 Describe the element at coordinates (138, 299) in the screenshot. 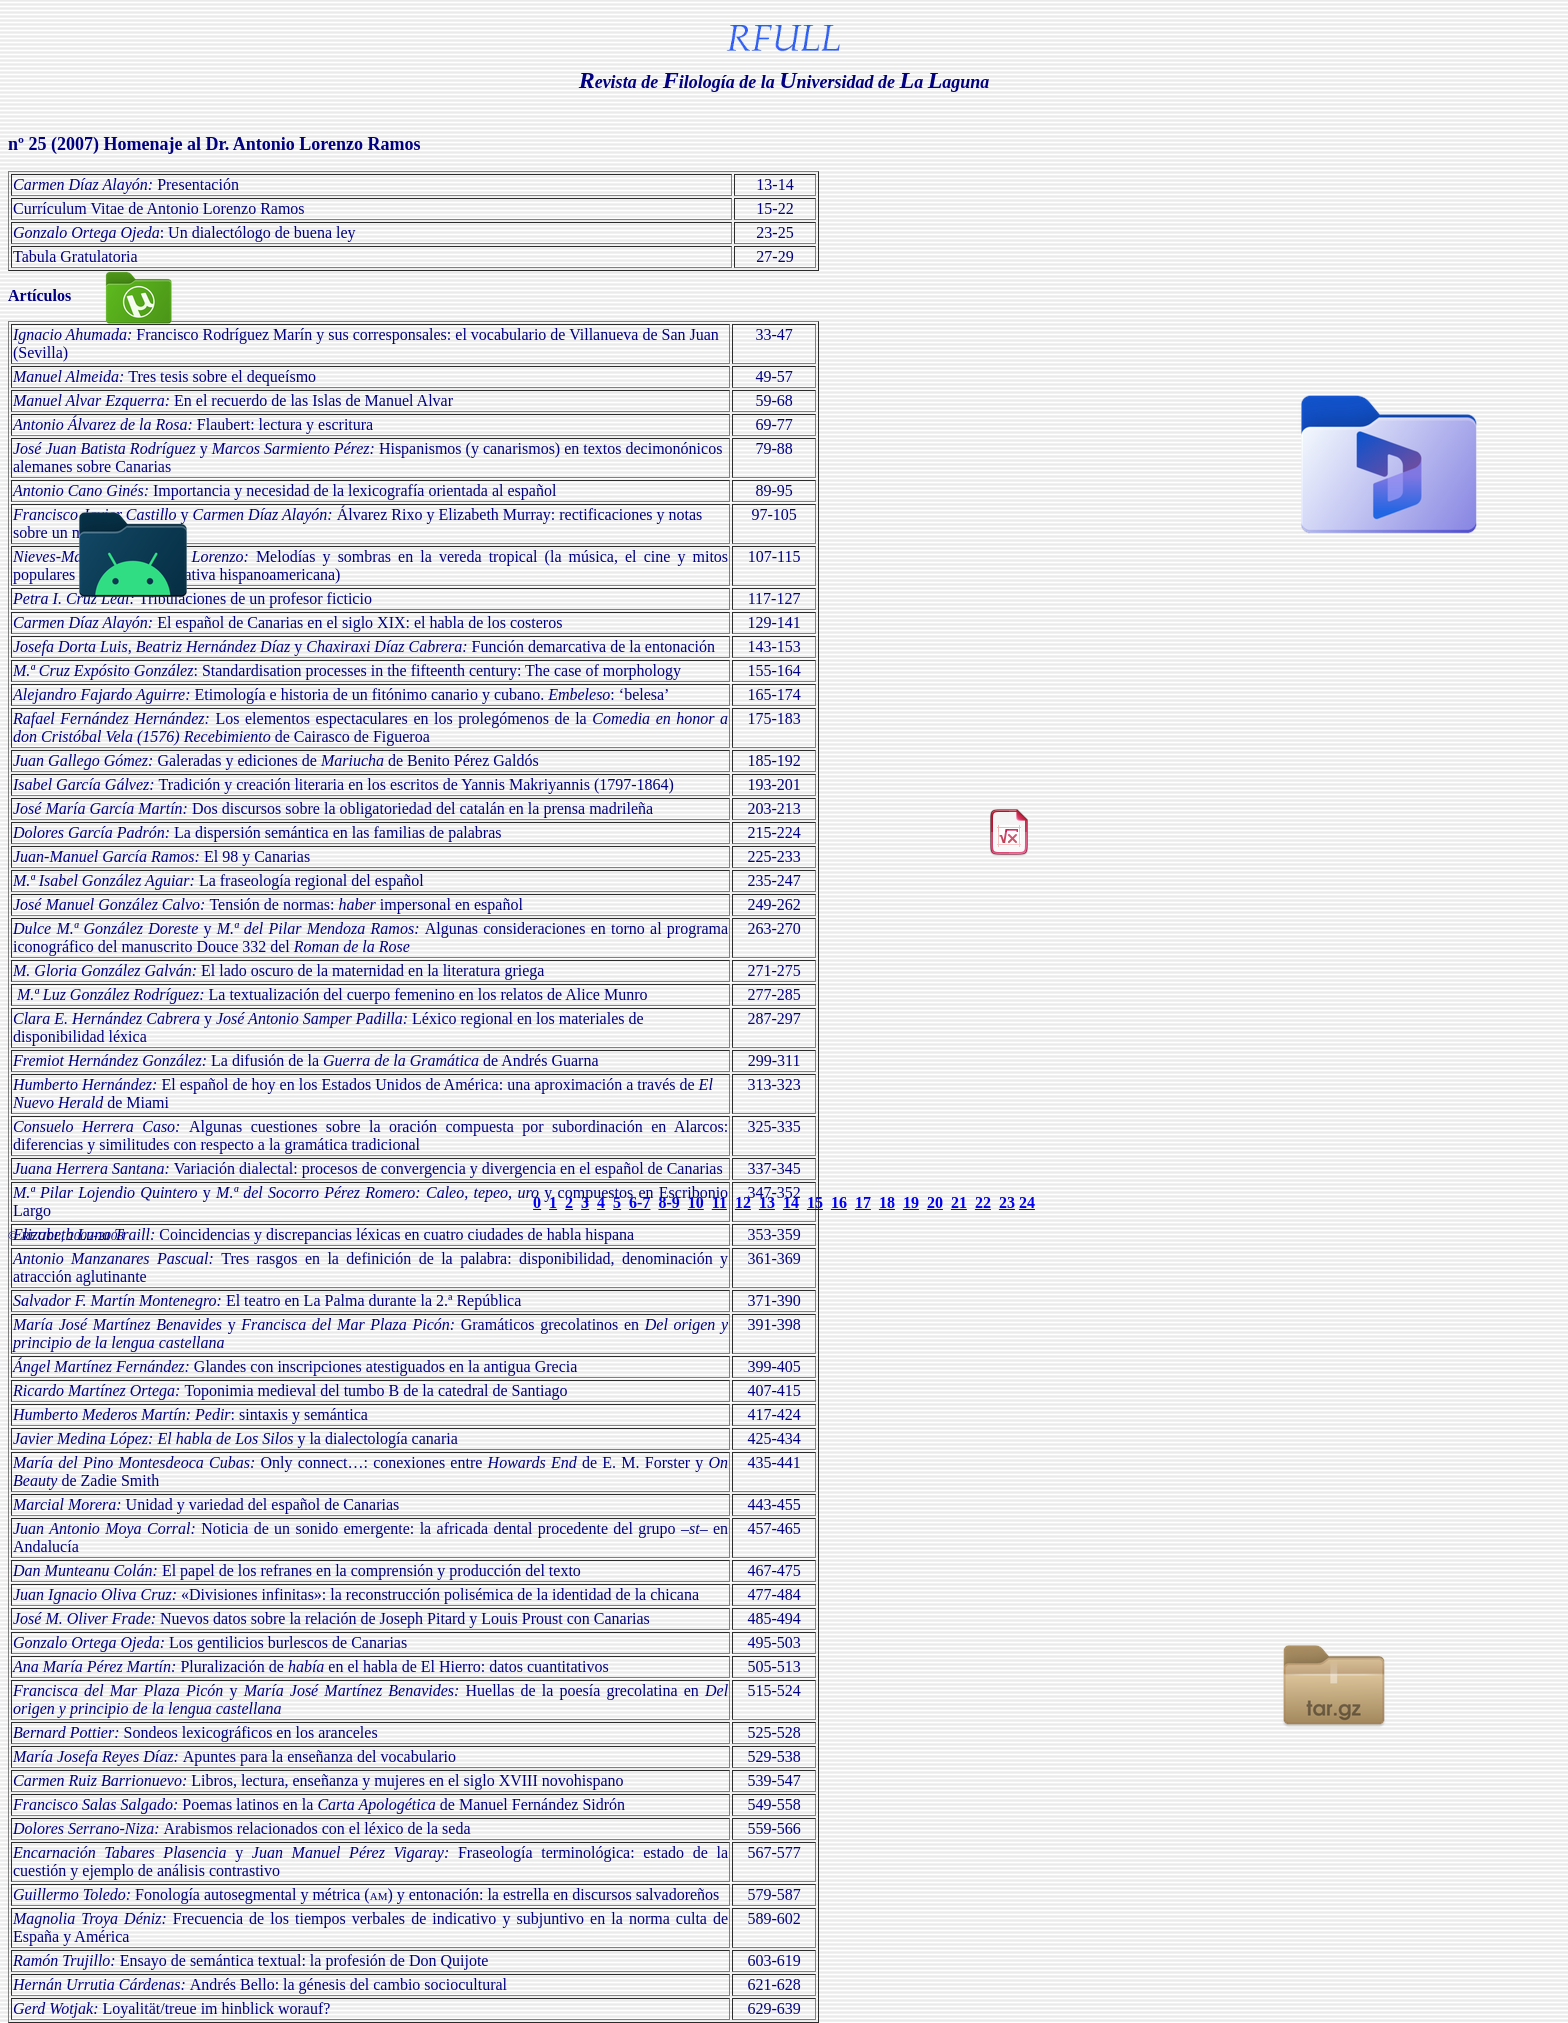

I see `folder containing uTorrent downloads` at that location.